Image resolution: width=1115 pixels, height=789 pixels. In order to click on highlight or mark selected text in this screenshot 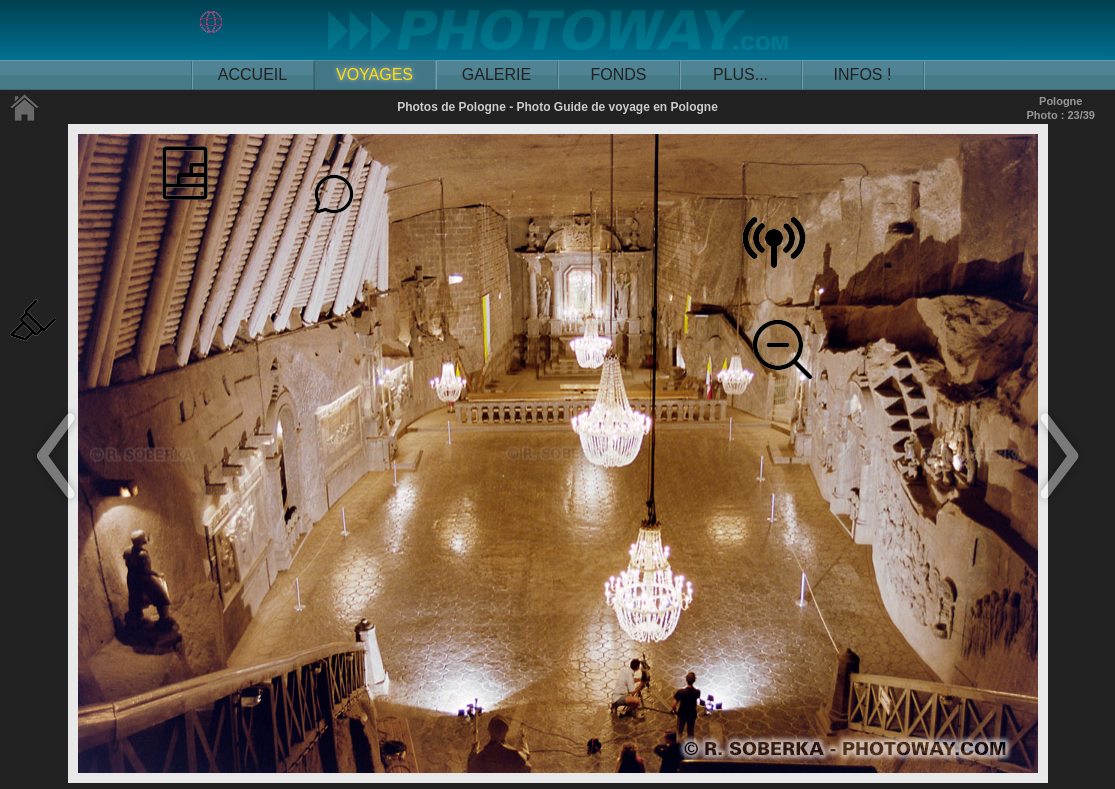, I will do `click(31, 322)`.